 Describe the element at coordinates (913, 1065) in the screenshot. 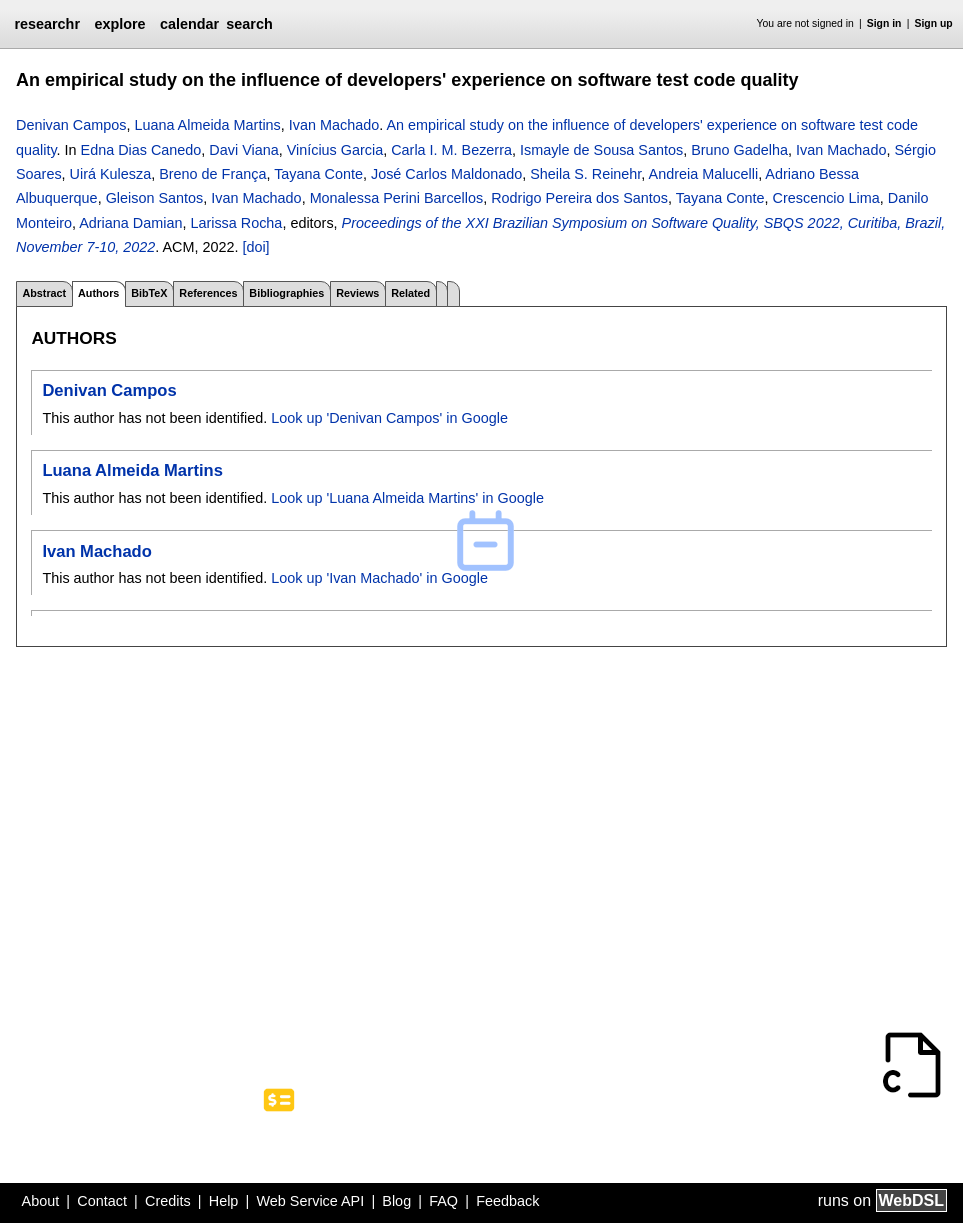

I see `open a C programming language file` at that location.